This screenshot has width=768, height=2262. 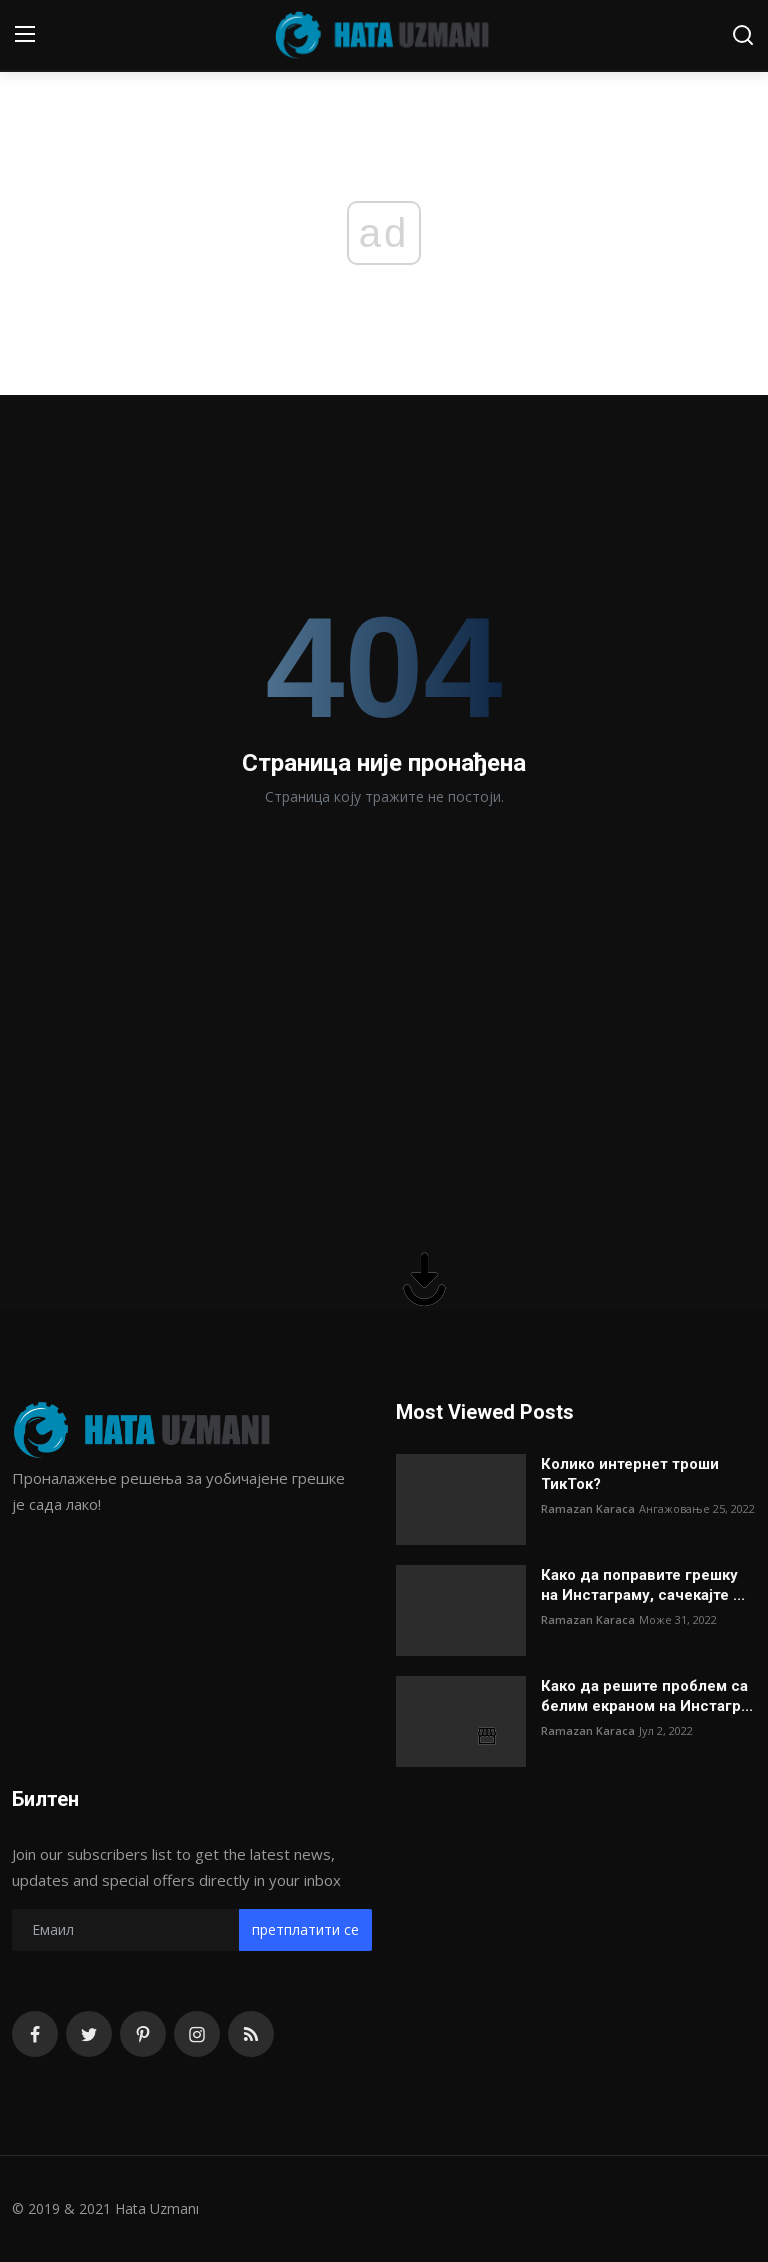 I want to click on download content to device, so click(x=424, y=1277).